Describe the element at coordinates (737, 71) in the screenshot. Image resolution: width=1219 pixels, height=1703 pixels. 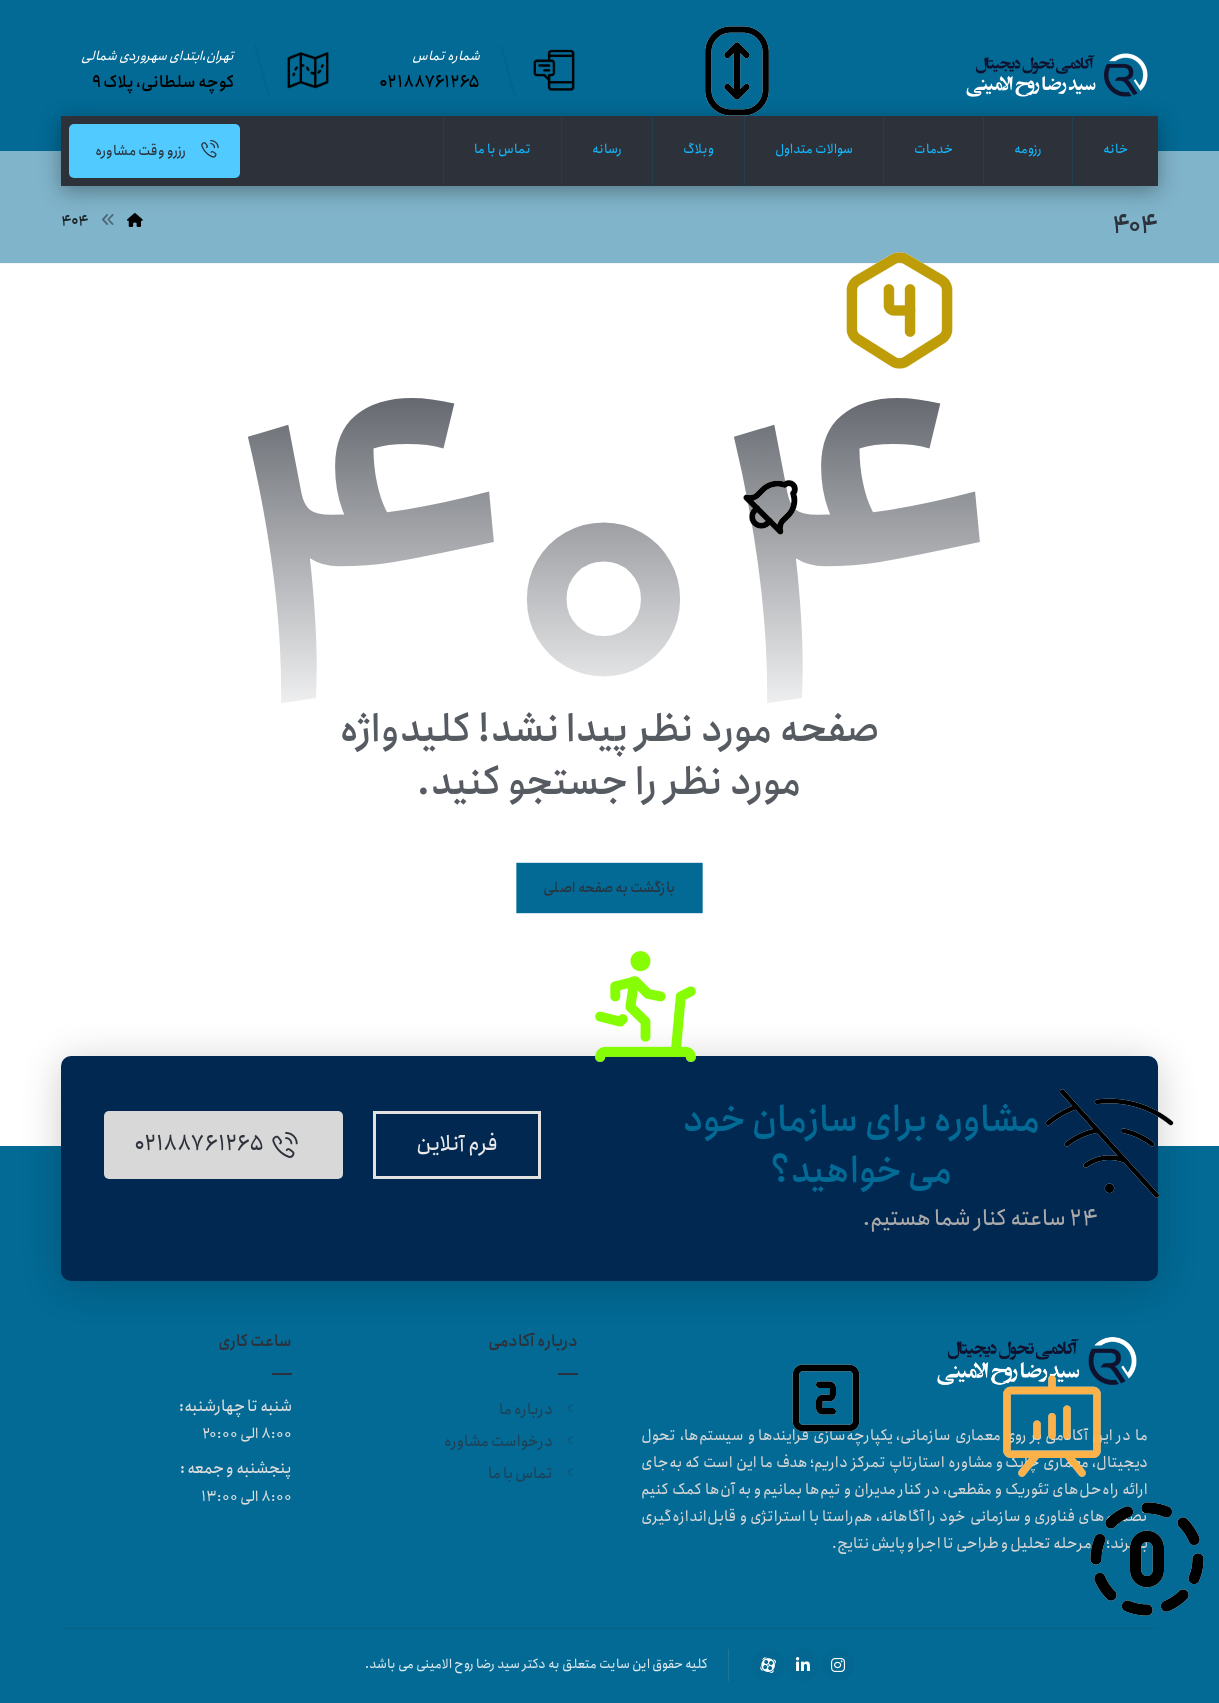
I see `scroll up and down on the page` at that location.